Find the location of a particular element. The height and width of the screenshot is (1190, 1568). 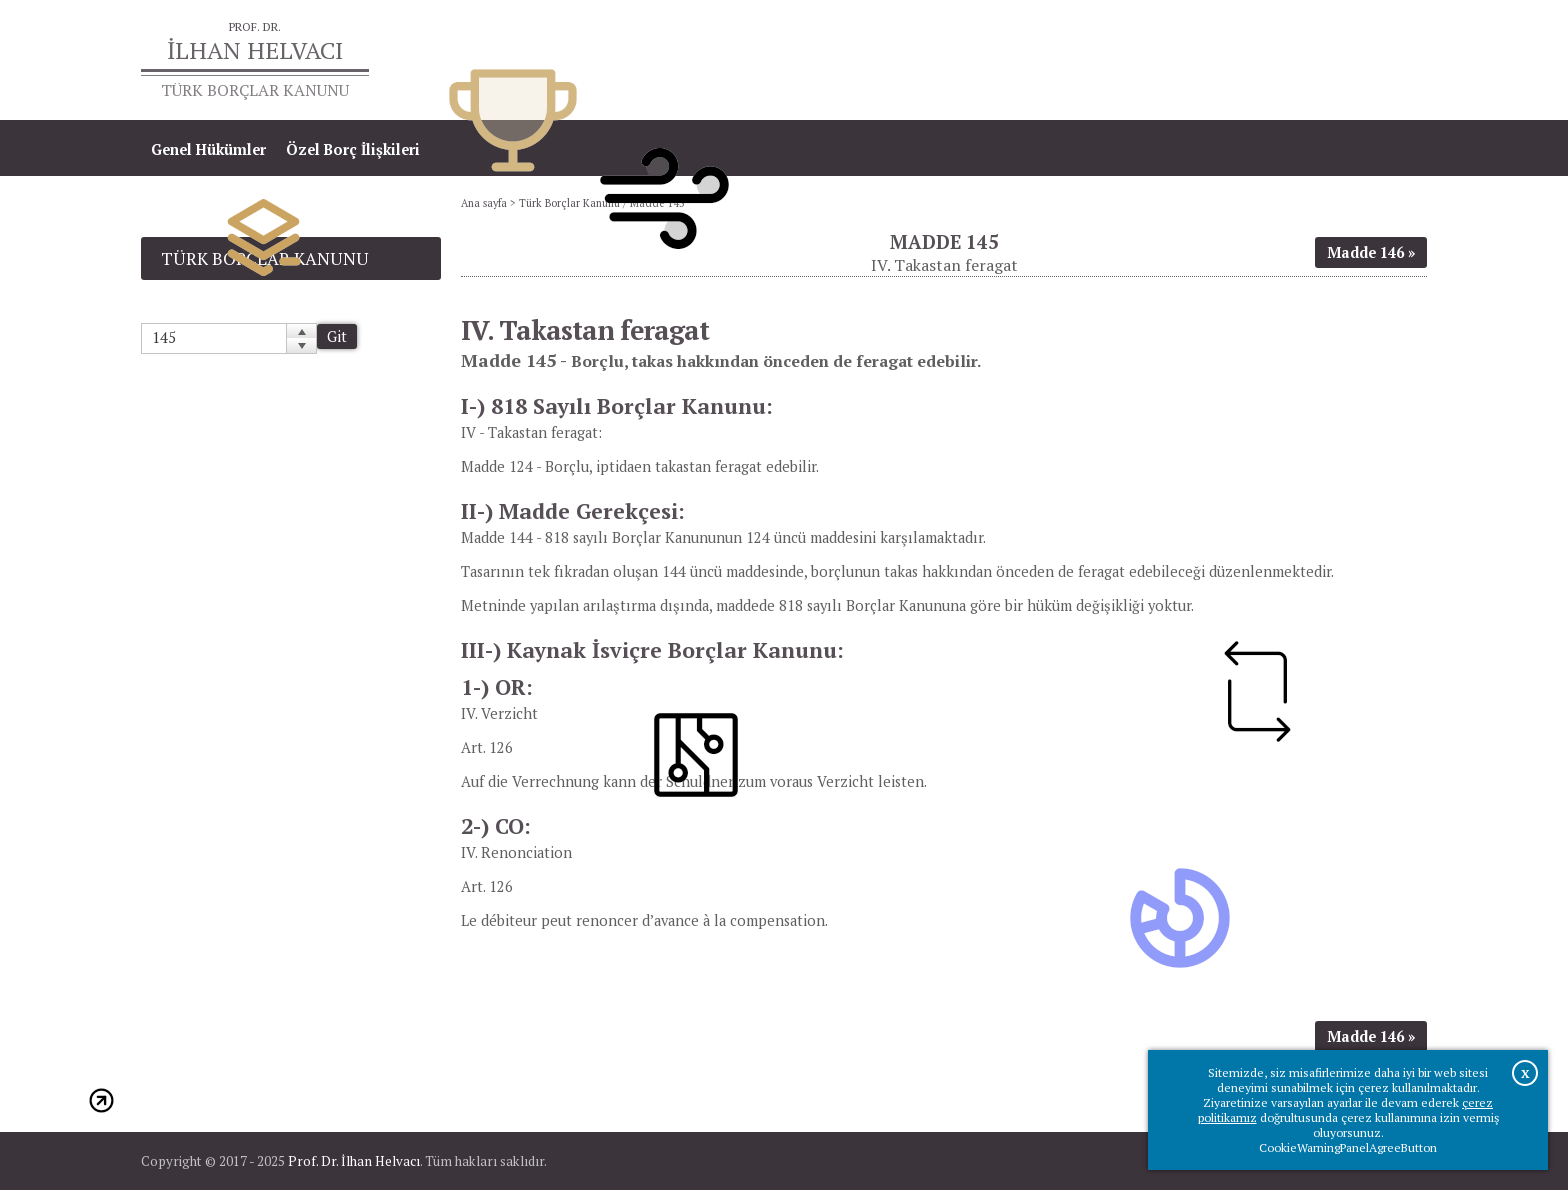

open link in new tab or window is located at coordinates (101, 1100).